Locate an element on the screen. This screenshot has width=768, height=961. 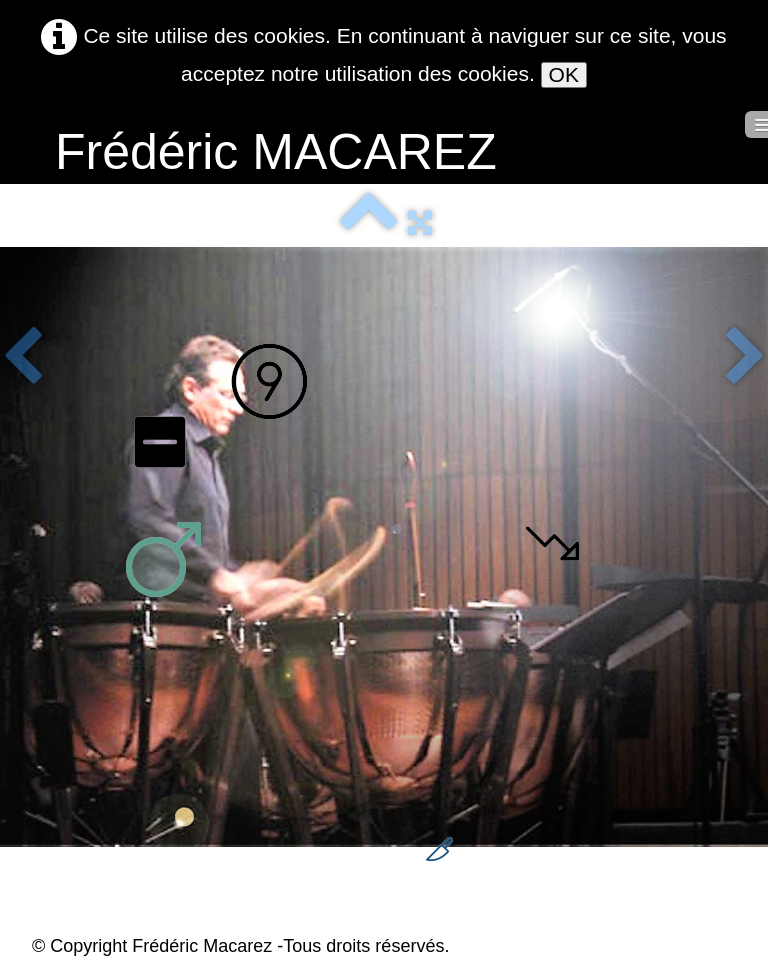
kitchen or cooking tools category is located at coordinates (439, 849).